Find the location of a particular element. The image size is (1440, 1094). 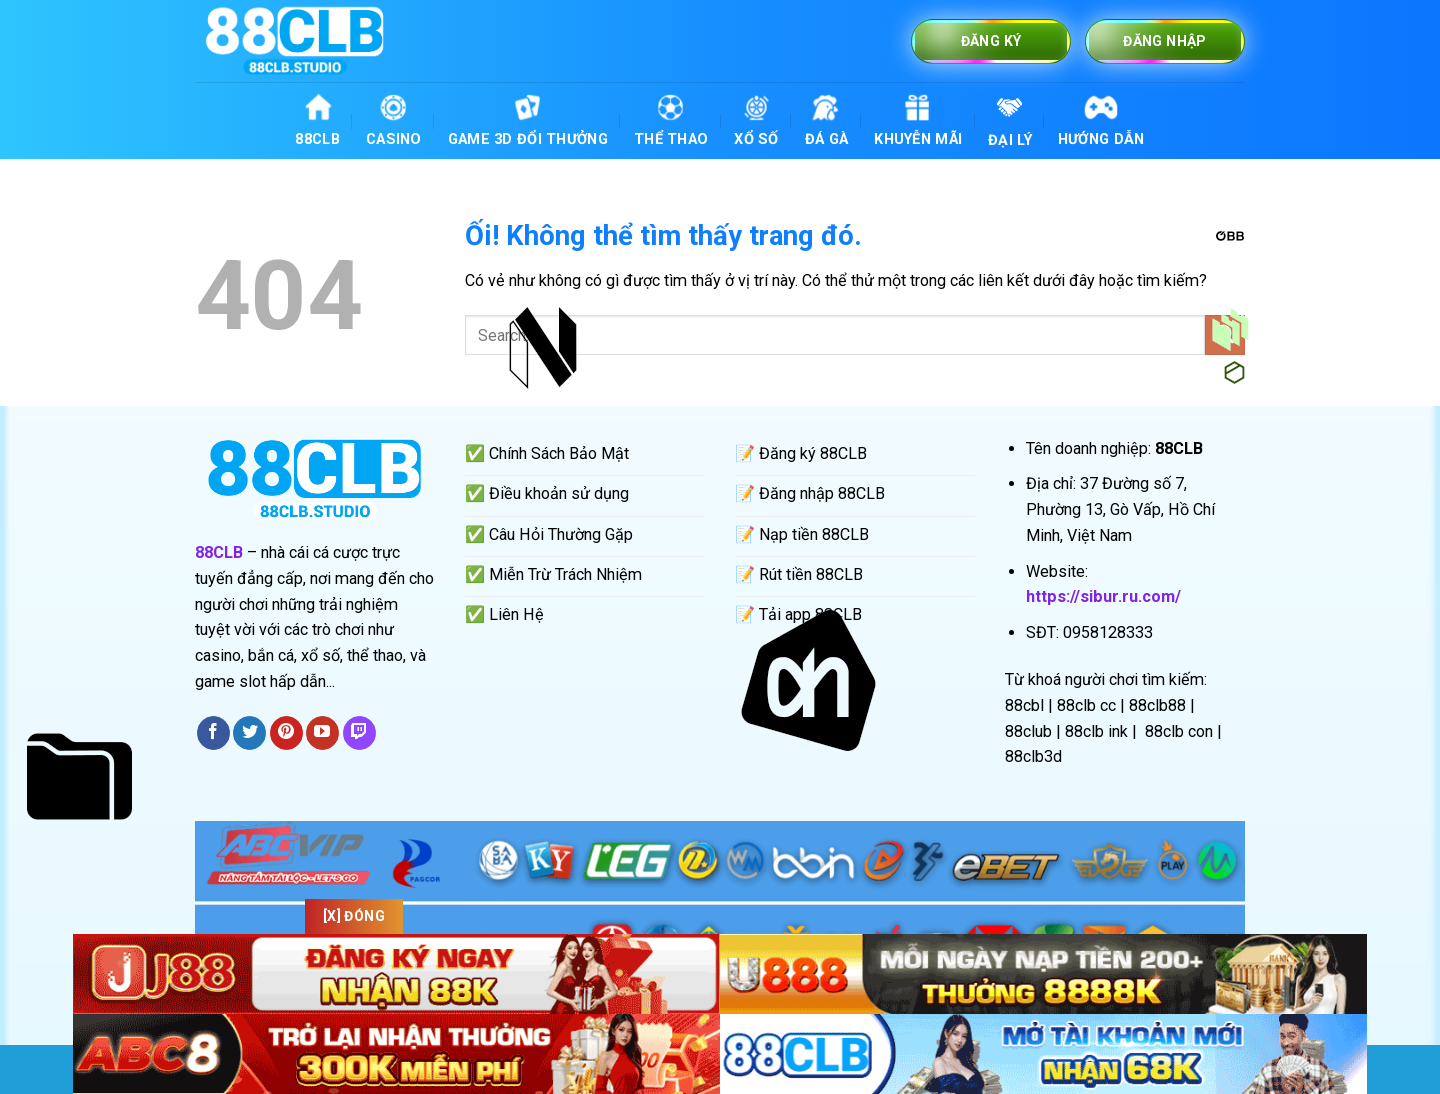

open the Albert Heijn grocery store app is located at coordinates (808, 680).